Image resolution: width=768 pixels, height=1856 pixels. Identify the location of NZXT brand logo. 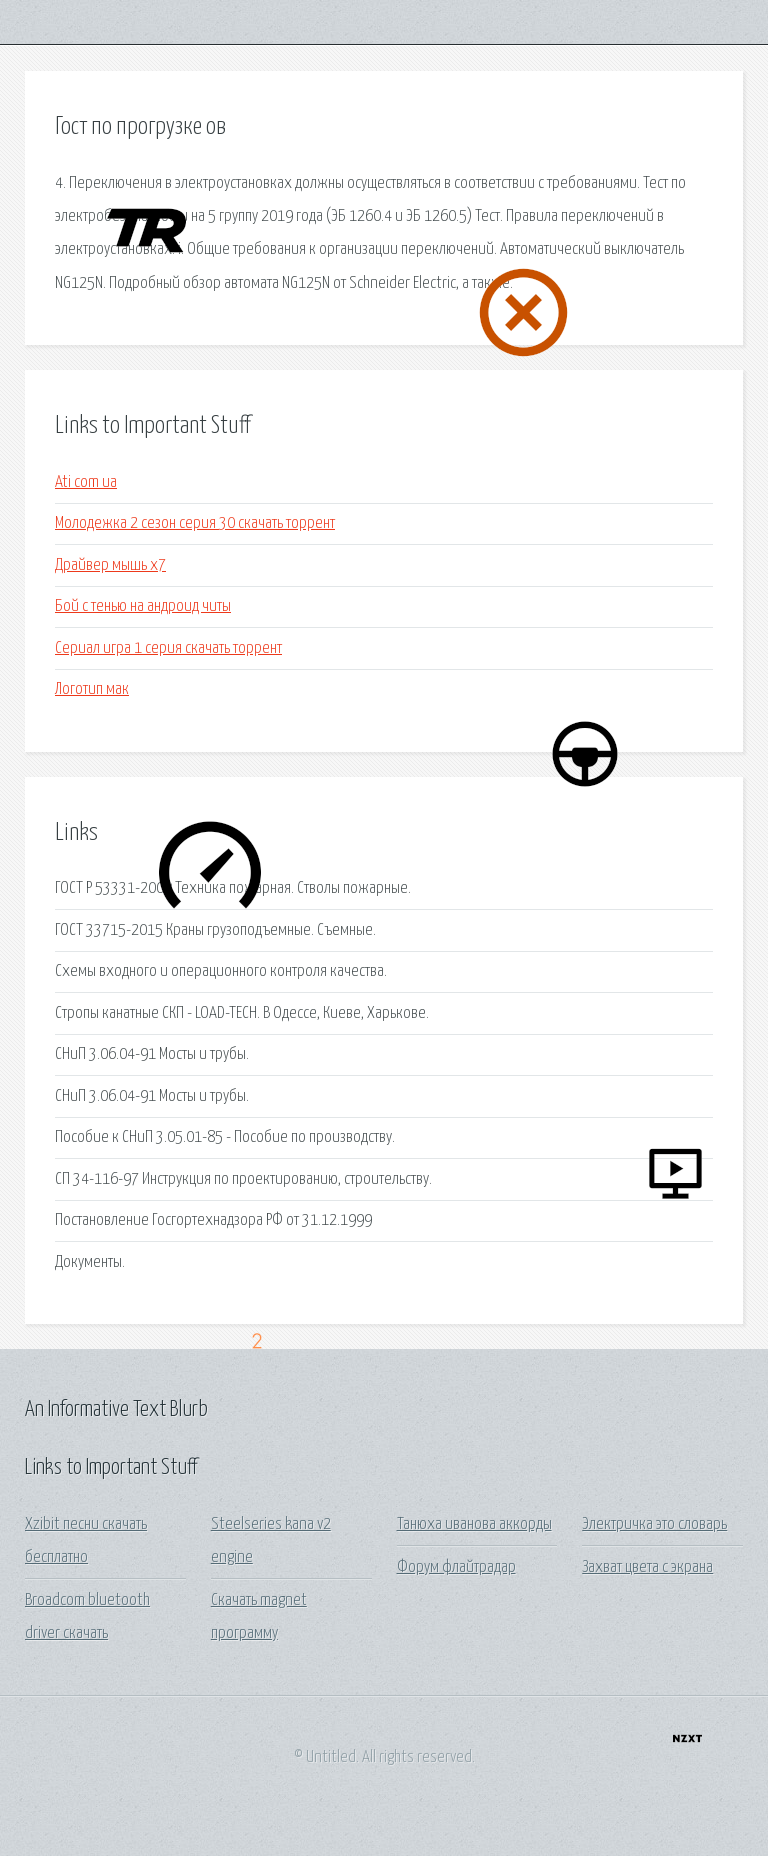
(687, 1738).